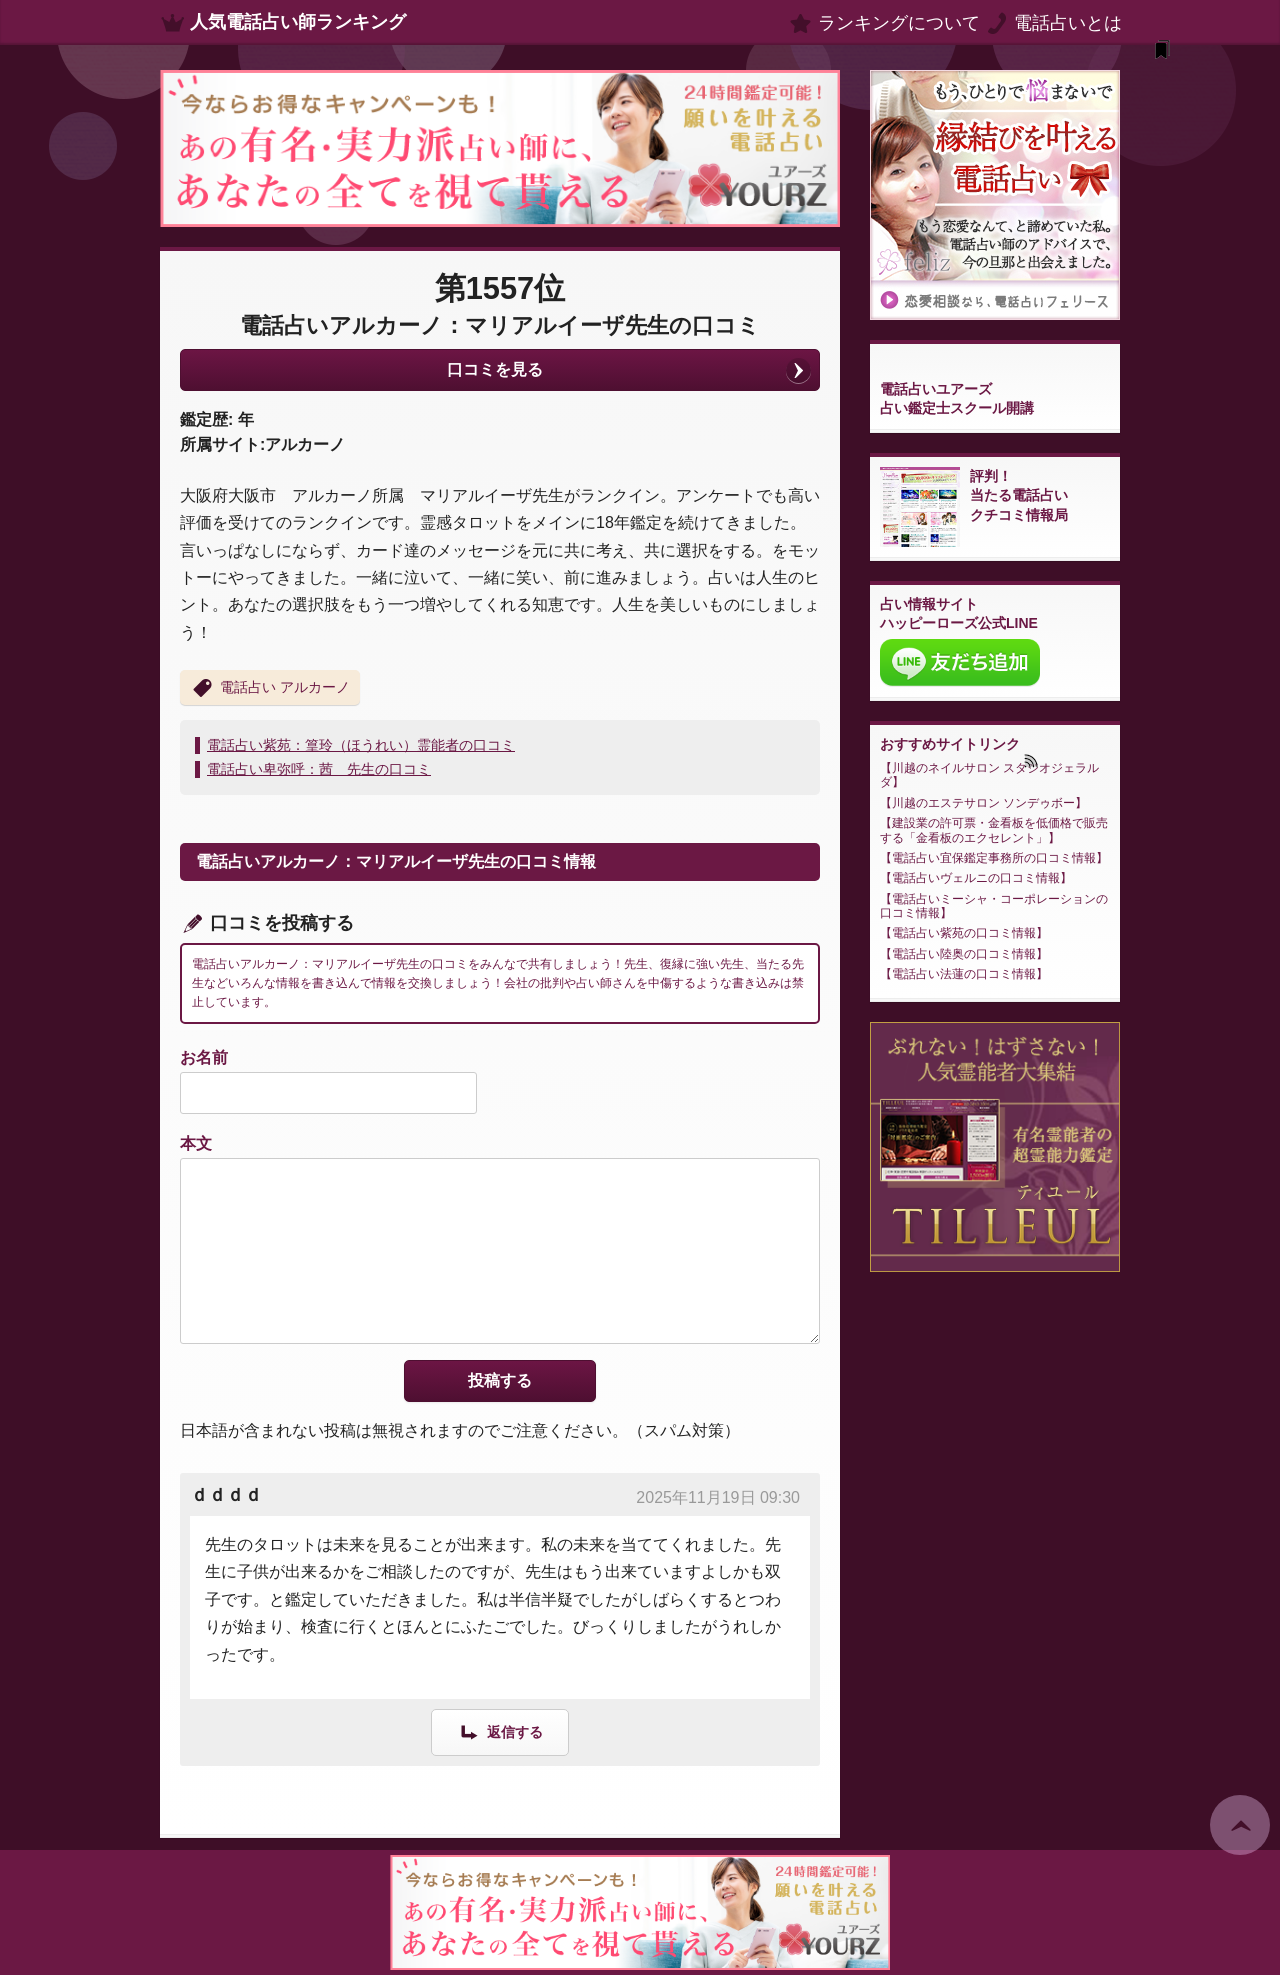  What do you see at coordinates (1162, 49) in the screenshot?
I see `view your saved bookmarks` at bounding box center [1162, 49].